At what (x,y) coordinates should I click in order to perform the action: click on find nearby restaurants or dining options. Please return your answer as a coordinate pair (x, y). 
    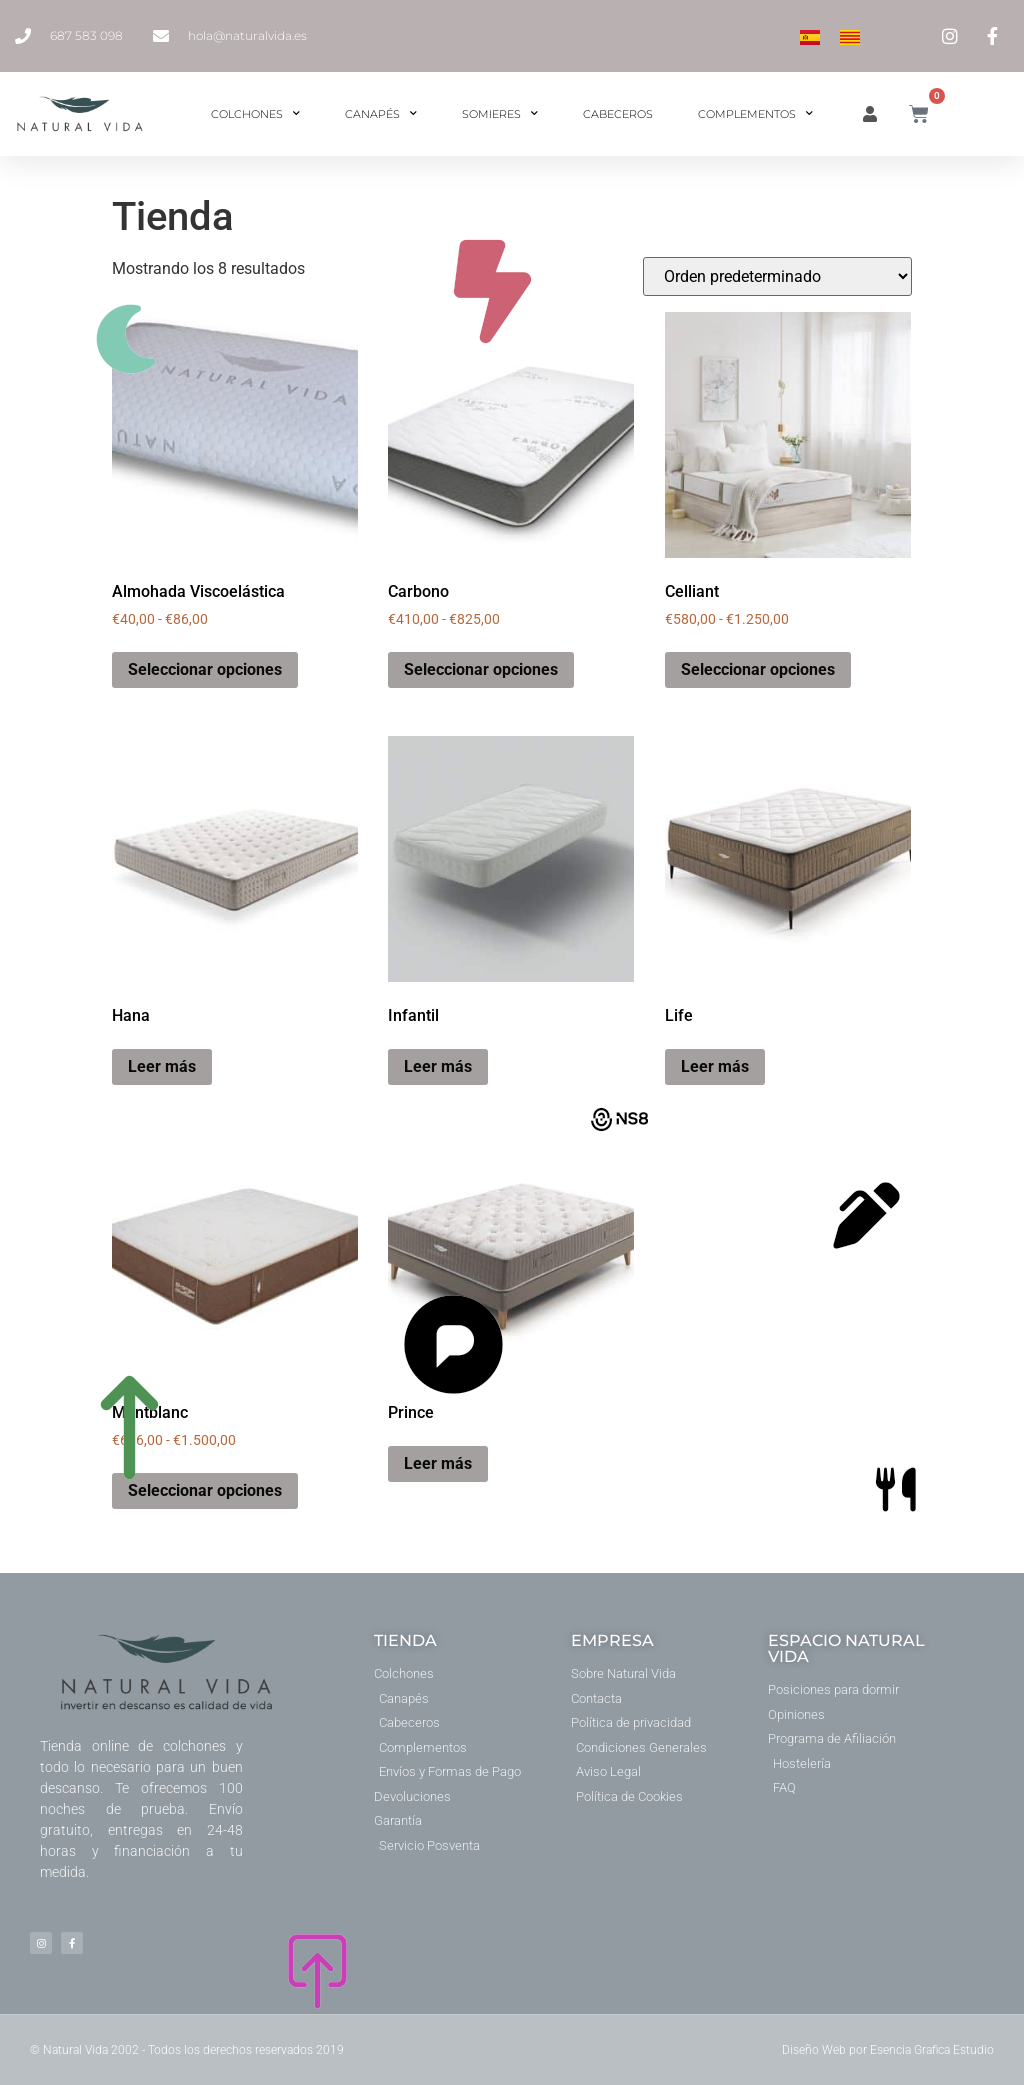
    Looking at the image, I should click on (896, 1489).